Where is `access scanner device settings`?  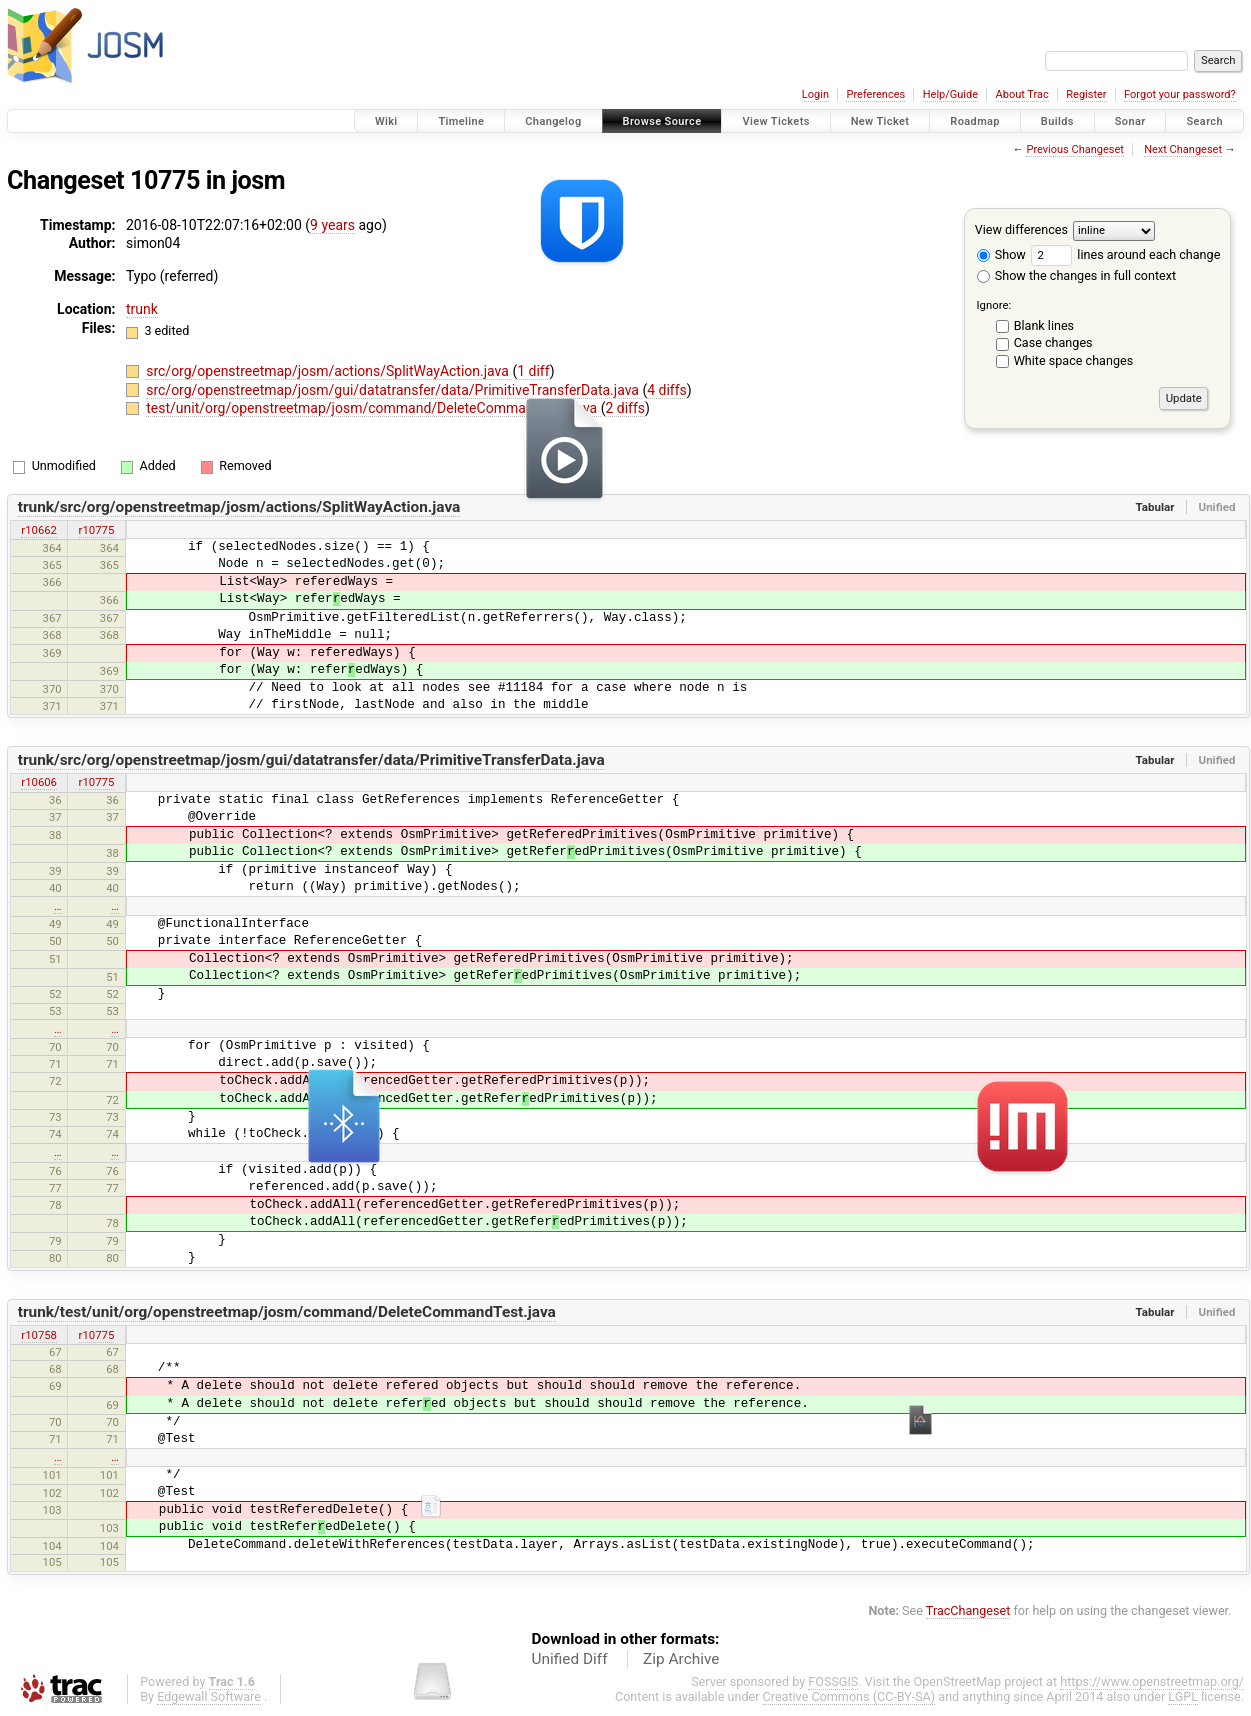 access scanner device settings is located at coordinates (432, 1681).